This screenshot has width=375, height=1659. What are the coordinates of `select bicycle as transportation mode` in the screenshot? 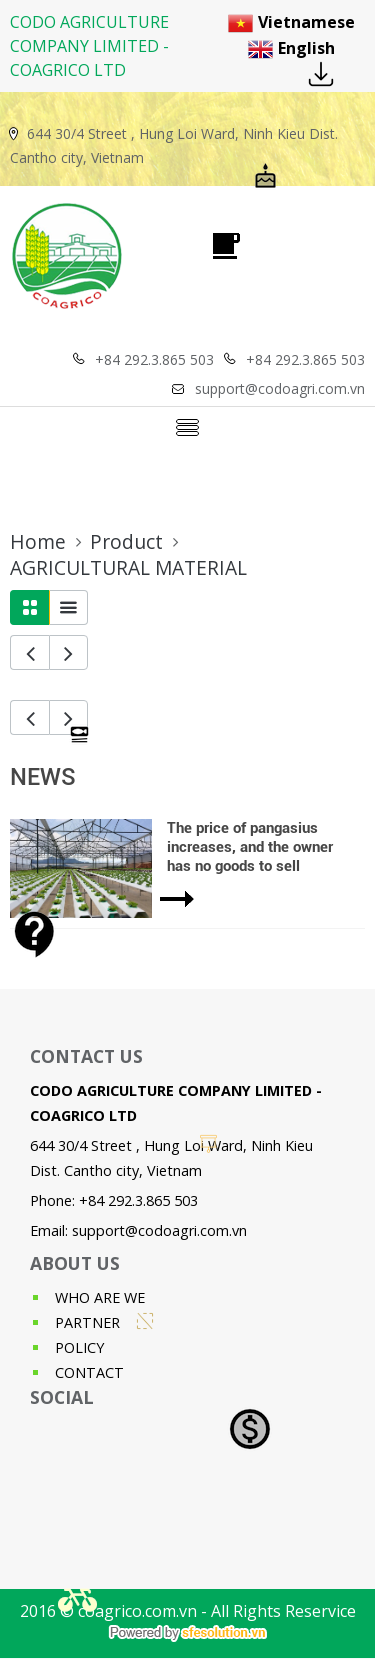 It's located at (77, 1599).